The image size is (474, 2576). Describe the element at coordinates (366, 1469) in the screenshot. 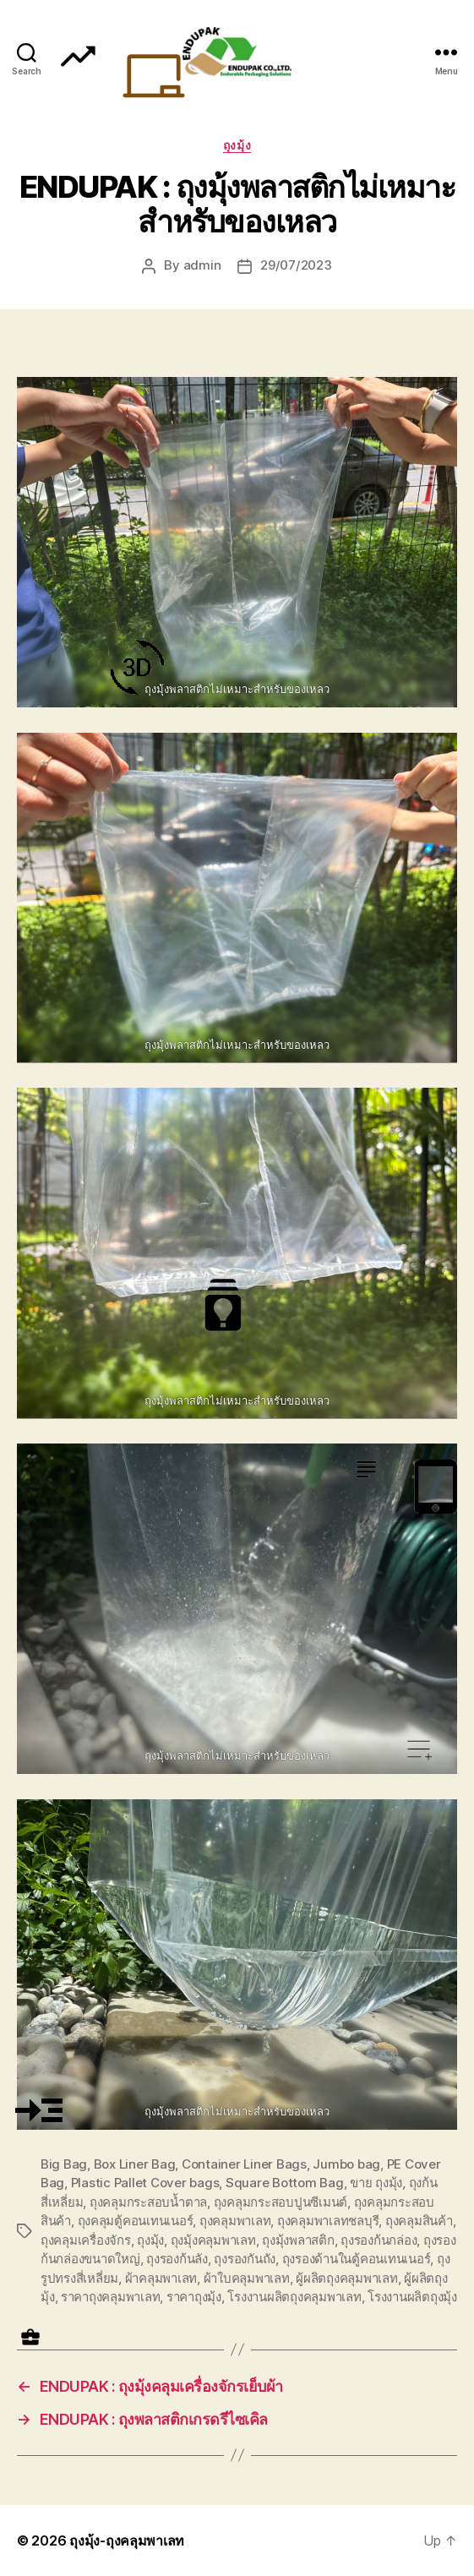

I see `view document subject or content summary` at that location.